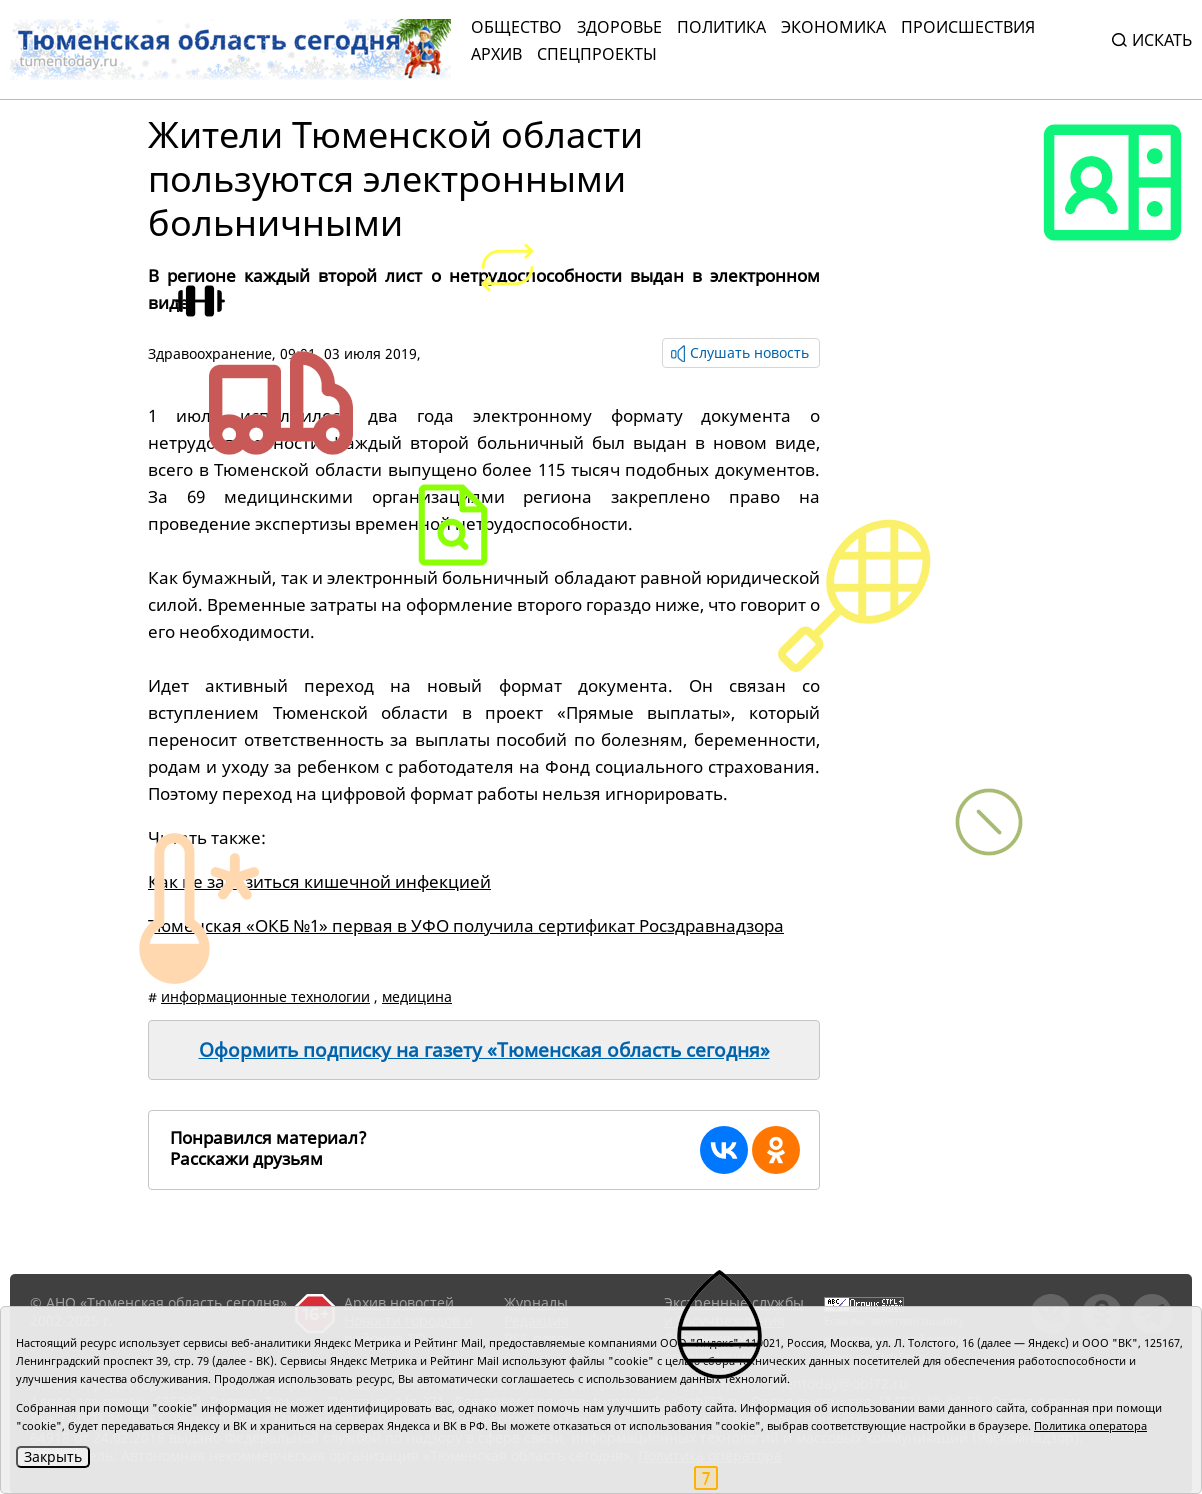  What do you see at coordinates (706, 1478) in the screenshot?
I see `select or navigate to item number seven` at bounding box center [706, 1478].